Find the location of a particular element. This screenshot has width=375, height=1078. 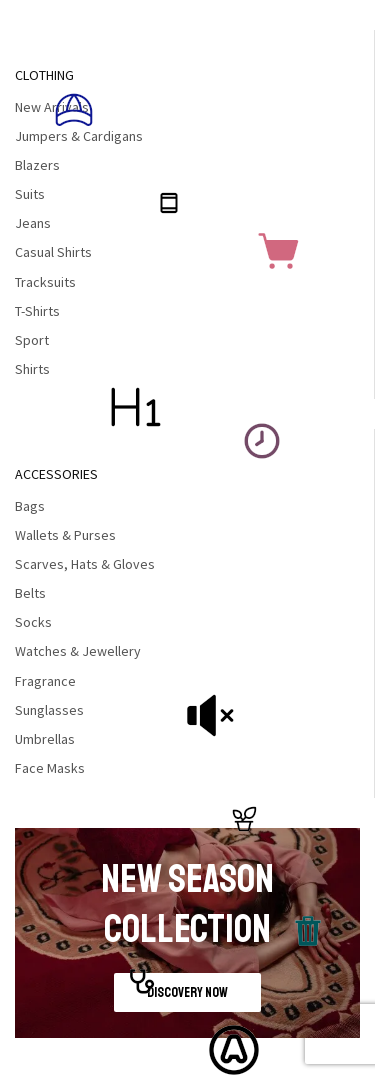

switch to tablet view is located at coordinates (169, 203).